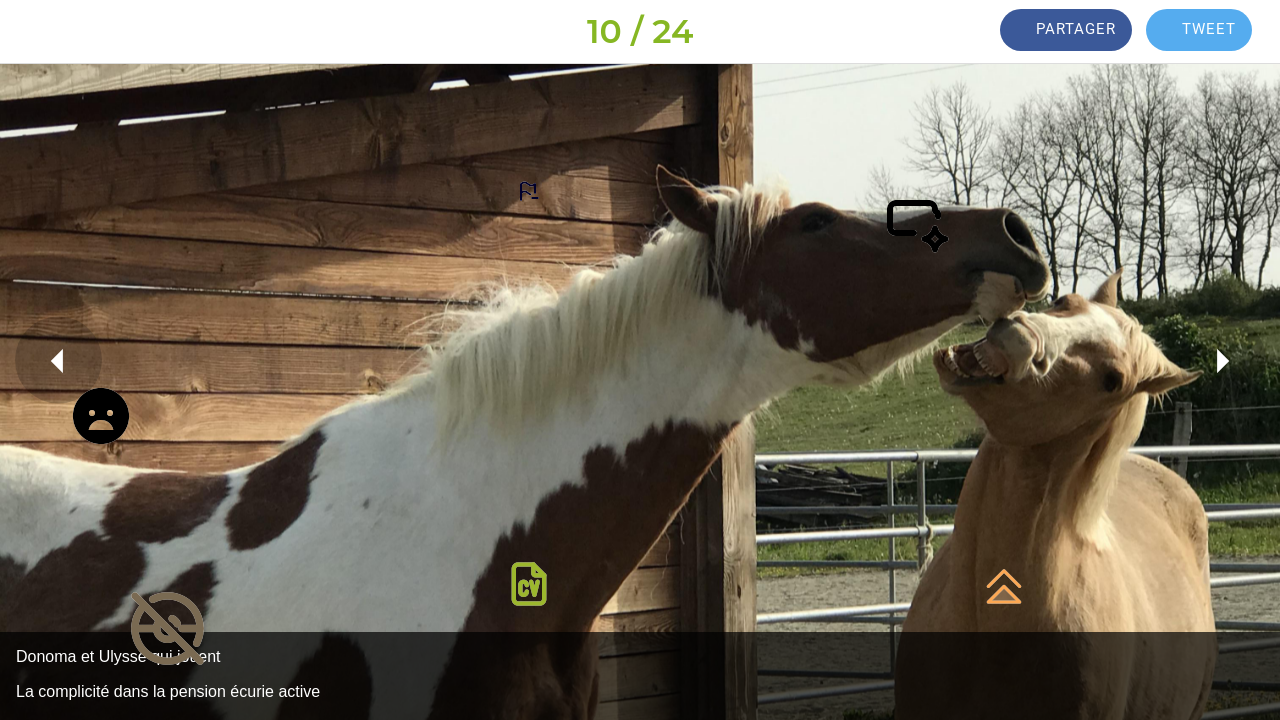  Describe the element at coordinates (1004, 588) in the screenshot. I see `collapse or minimize content` at that location.